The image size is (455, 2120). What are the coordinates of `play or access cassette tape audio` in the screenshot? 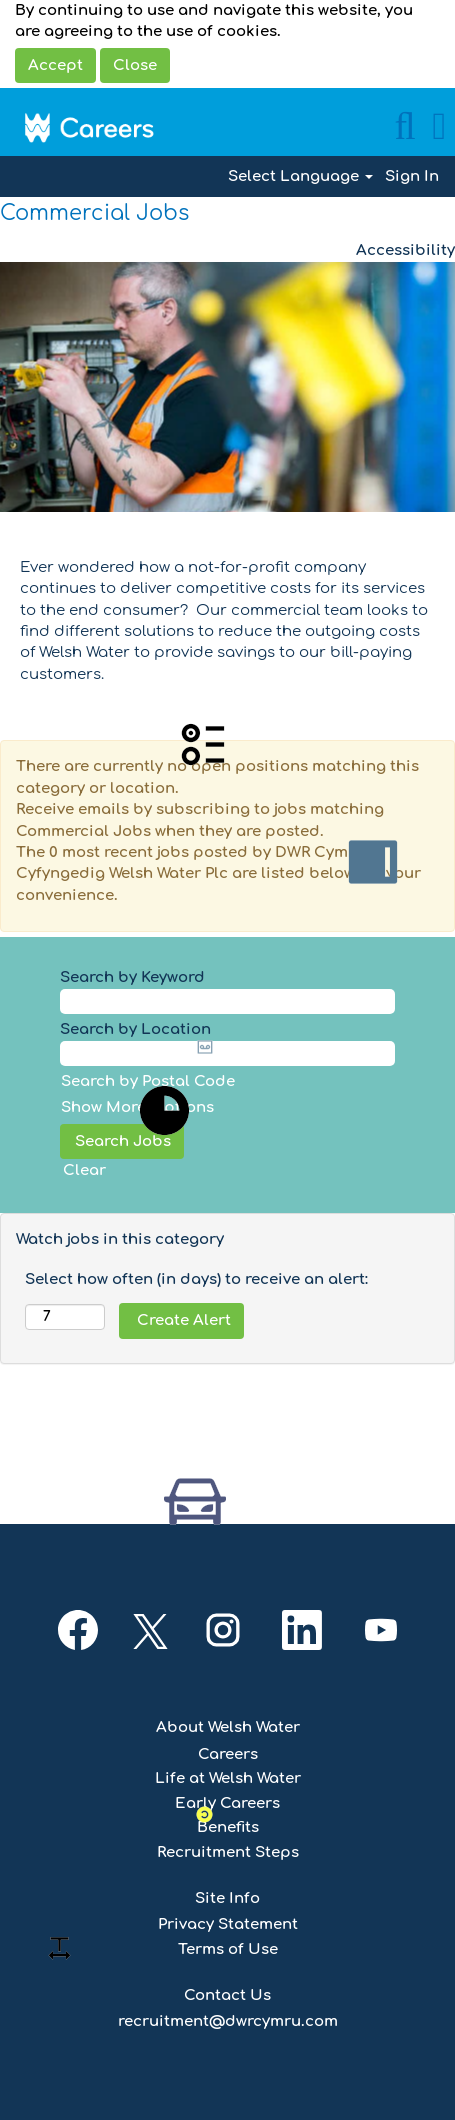 It's located at (205, 1047).